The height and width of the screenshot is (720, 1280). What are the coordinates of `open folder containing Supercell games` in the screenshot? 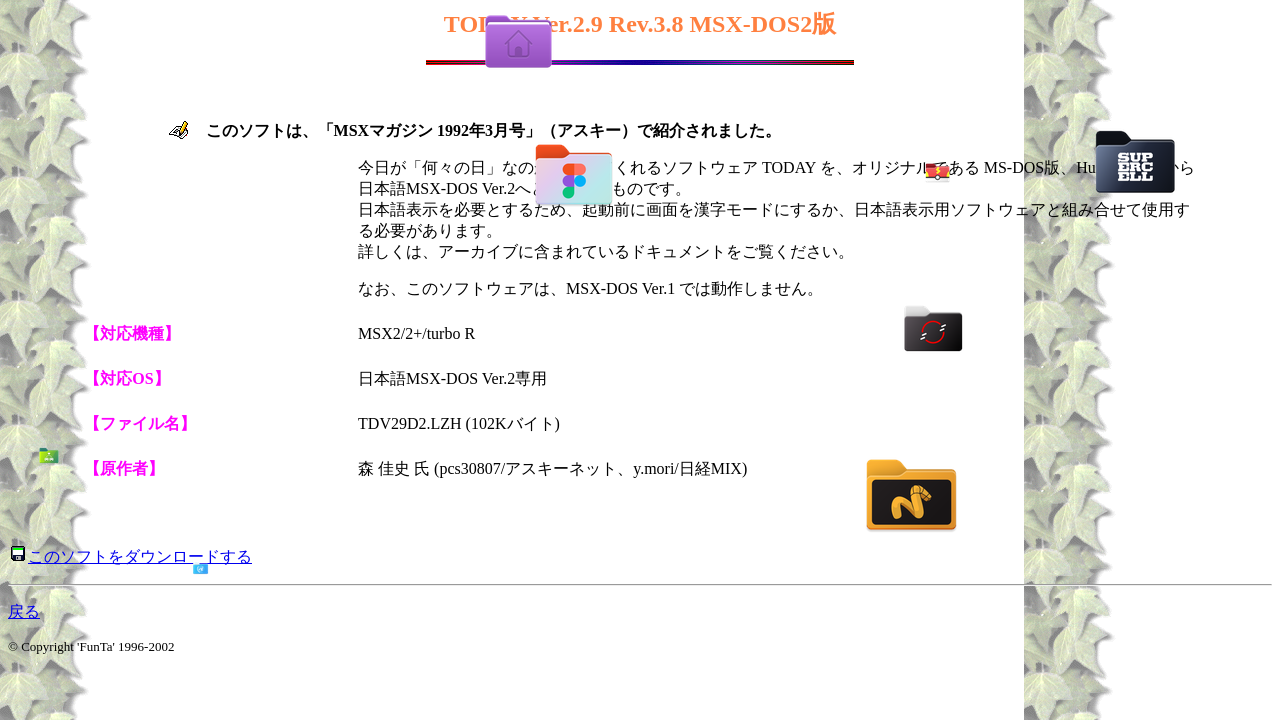 It's located at (1135, 164).